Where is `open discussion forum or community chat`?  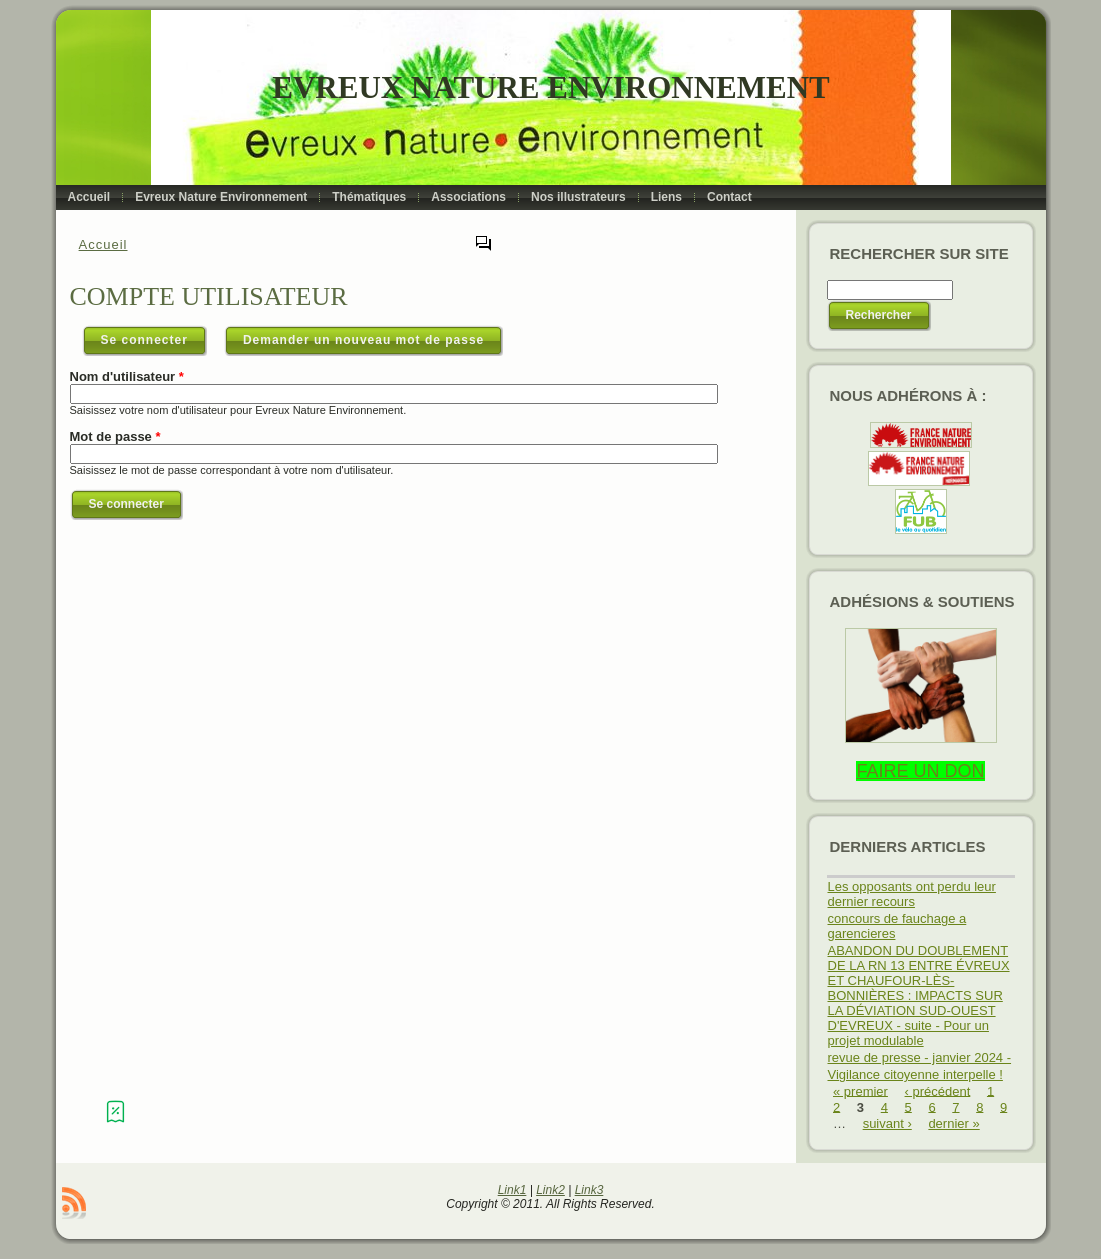
open discussion forum or community chat is located at coordinates (483, 243).